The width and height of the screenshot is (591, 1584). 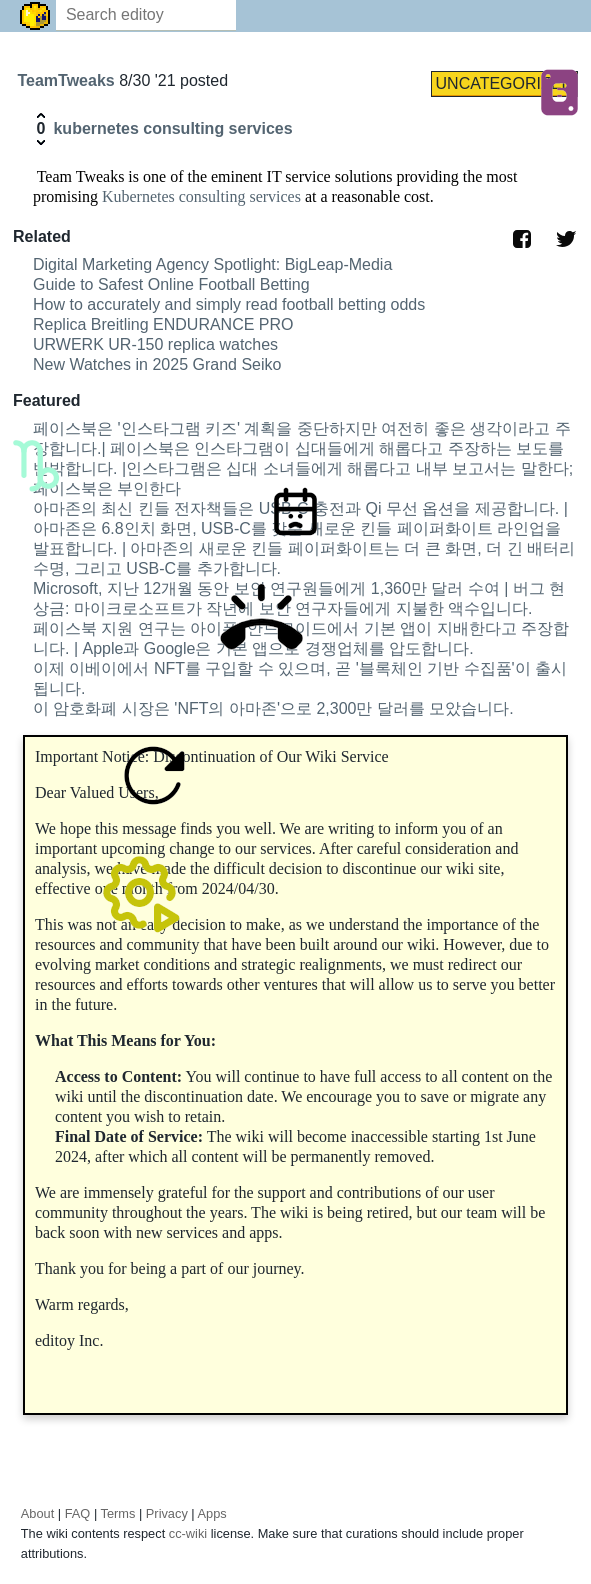 I want to click on refresh the current page or content, so click(x=155, y=775).